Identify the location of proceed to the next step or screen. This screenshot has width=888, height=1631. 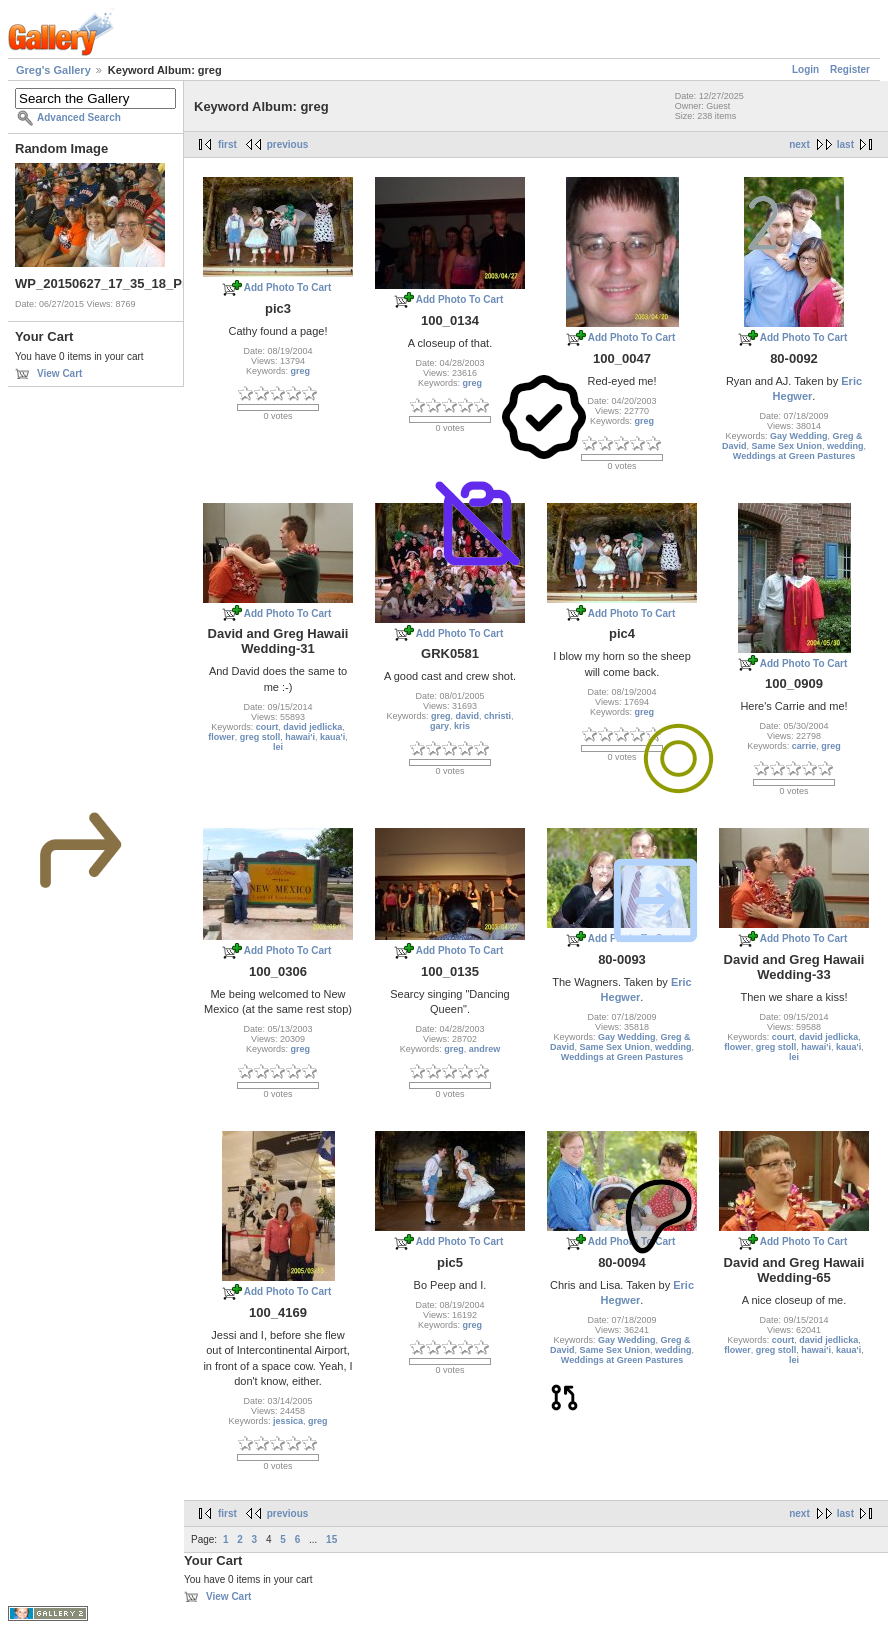
(655, 900).